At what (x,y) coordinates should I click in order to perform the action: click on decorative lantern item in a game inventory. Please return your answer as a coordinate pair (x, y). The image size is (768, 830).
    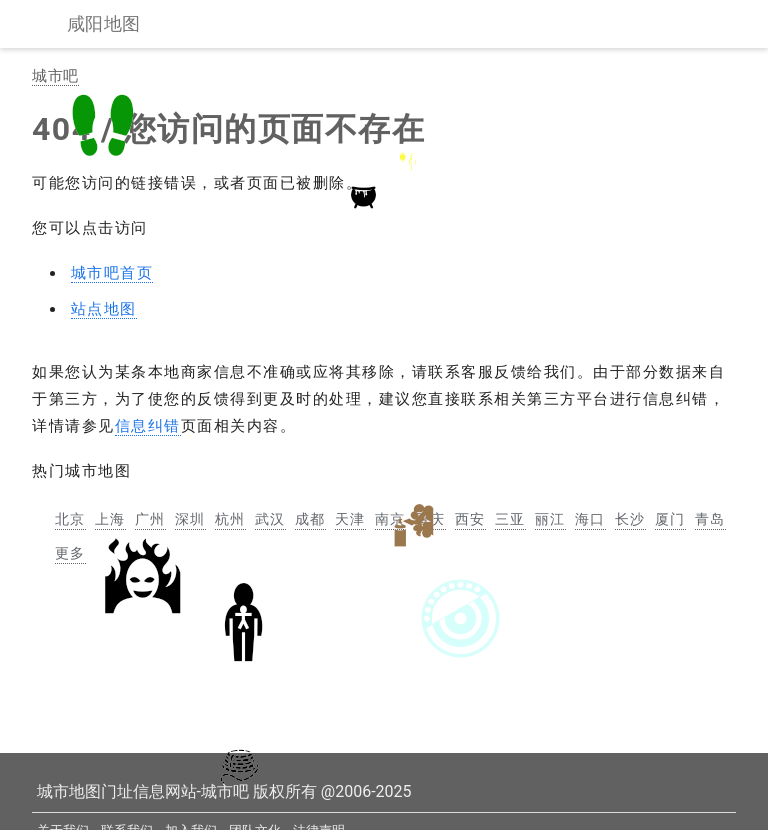
    Looking at the image, I should click on (408, 161).